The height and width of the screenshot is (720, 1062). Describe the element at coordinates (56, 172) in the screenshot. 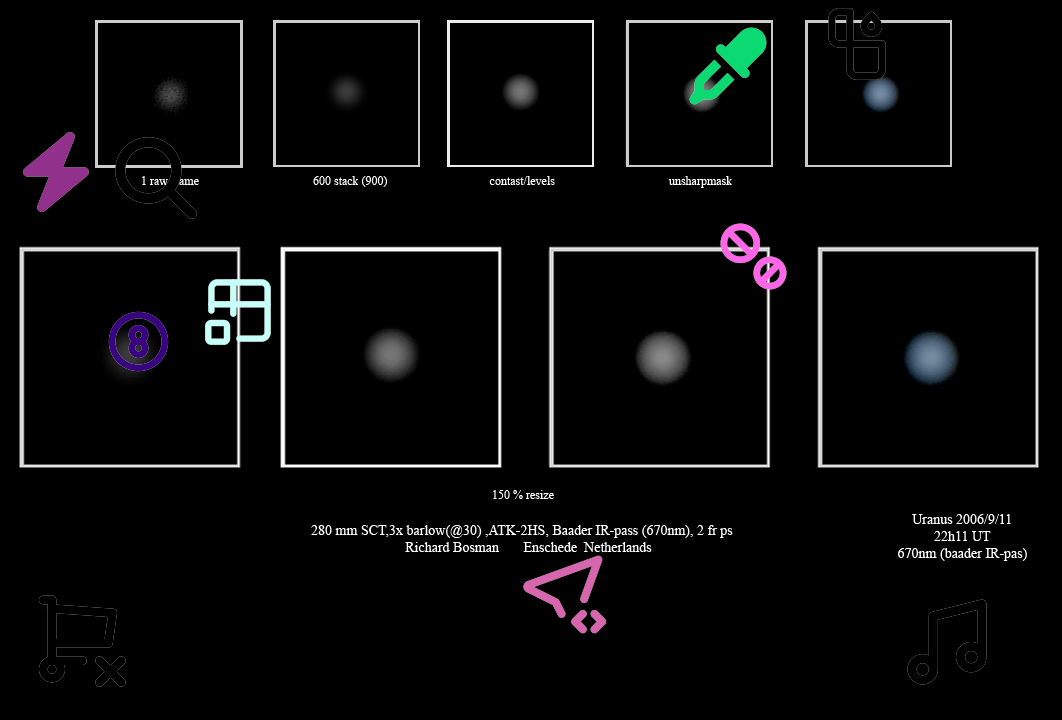

I see `indicates quick actions or flash features` at that location.